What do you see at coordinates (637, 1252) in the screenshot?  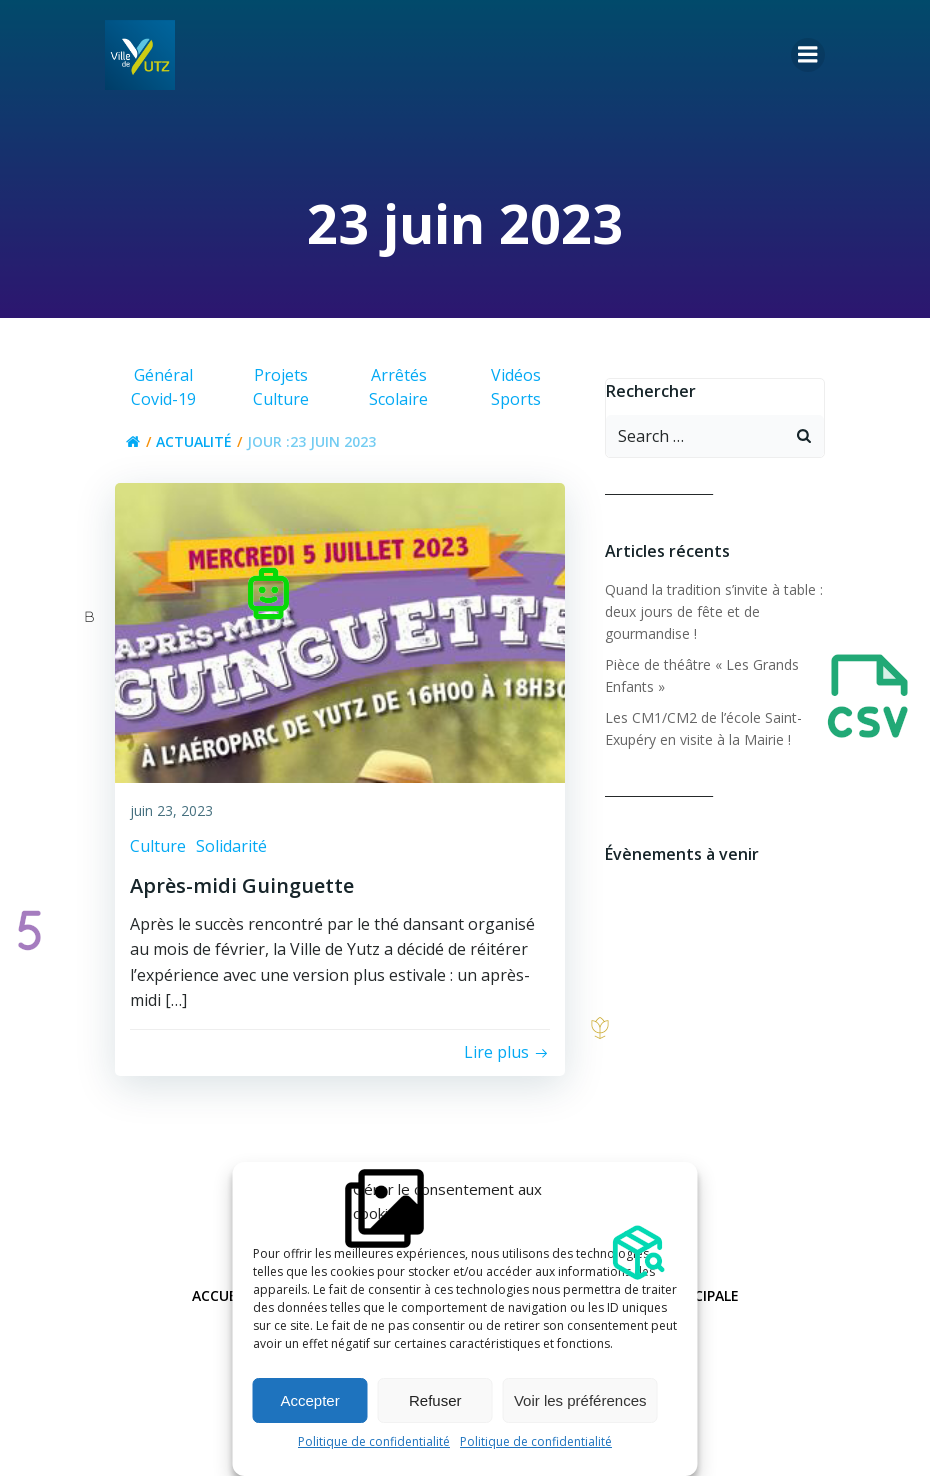 I see `search for a package or shipment` at bounding box center [637, 1252].